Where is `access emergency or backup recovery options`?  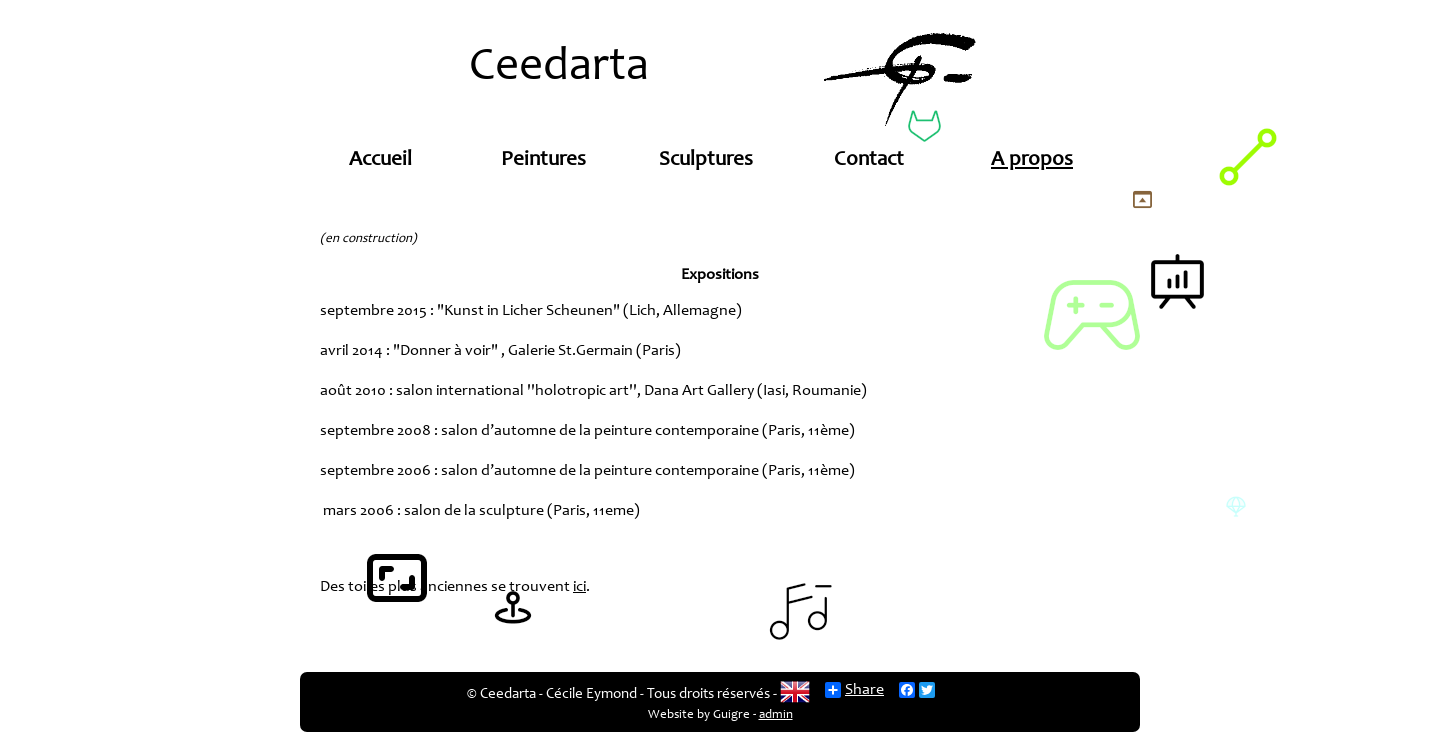 access emergency or backup recovery options is located at coordinates (1236, 507).